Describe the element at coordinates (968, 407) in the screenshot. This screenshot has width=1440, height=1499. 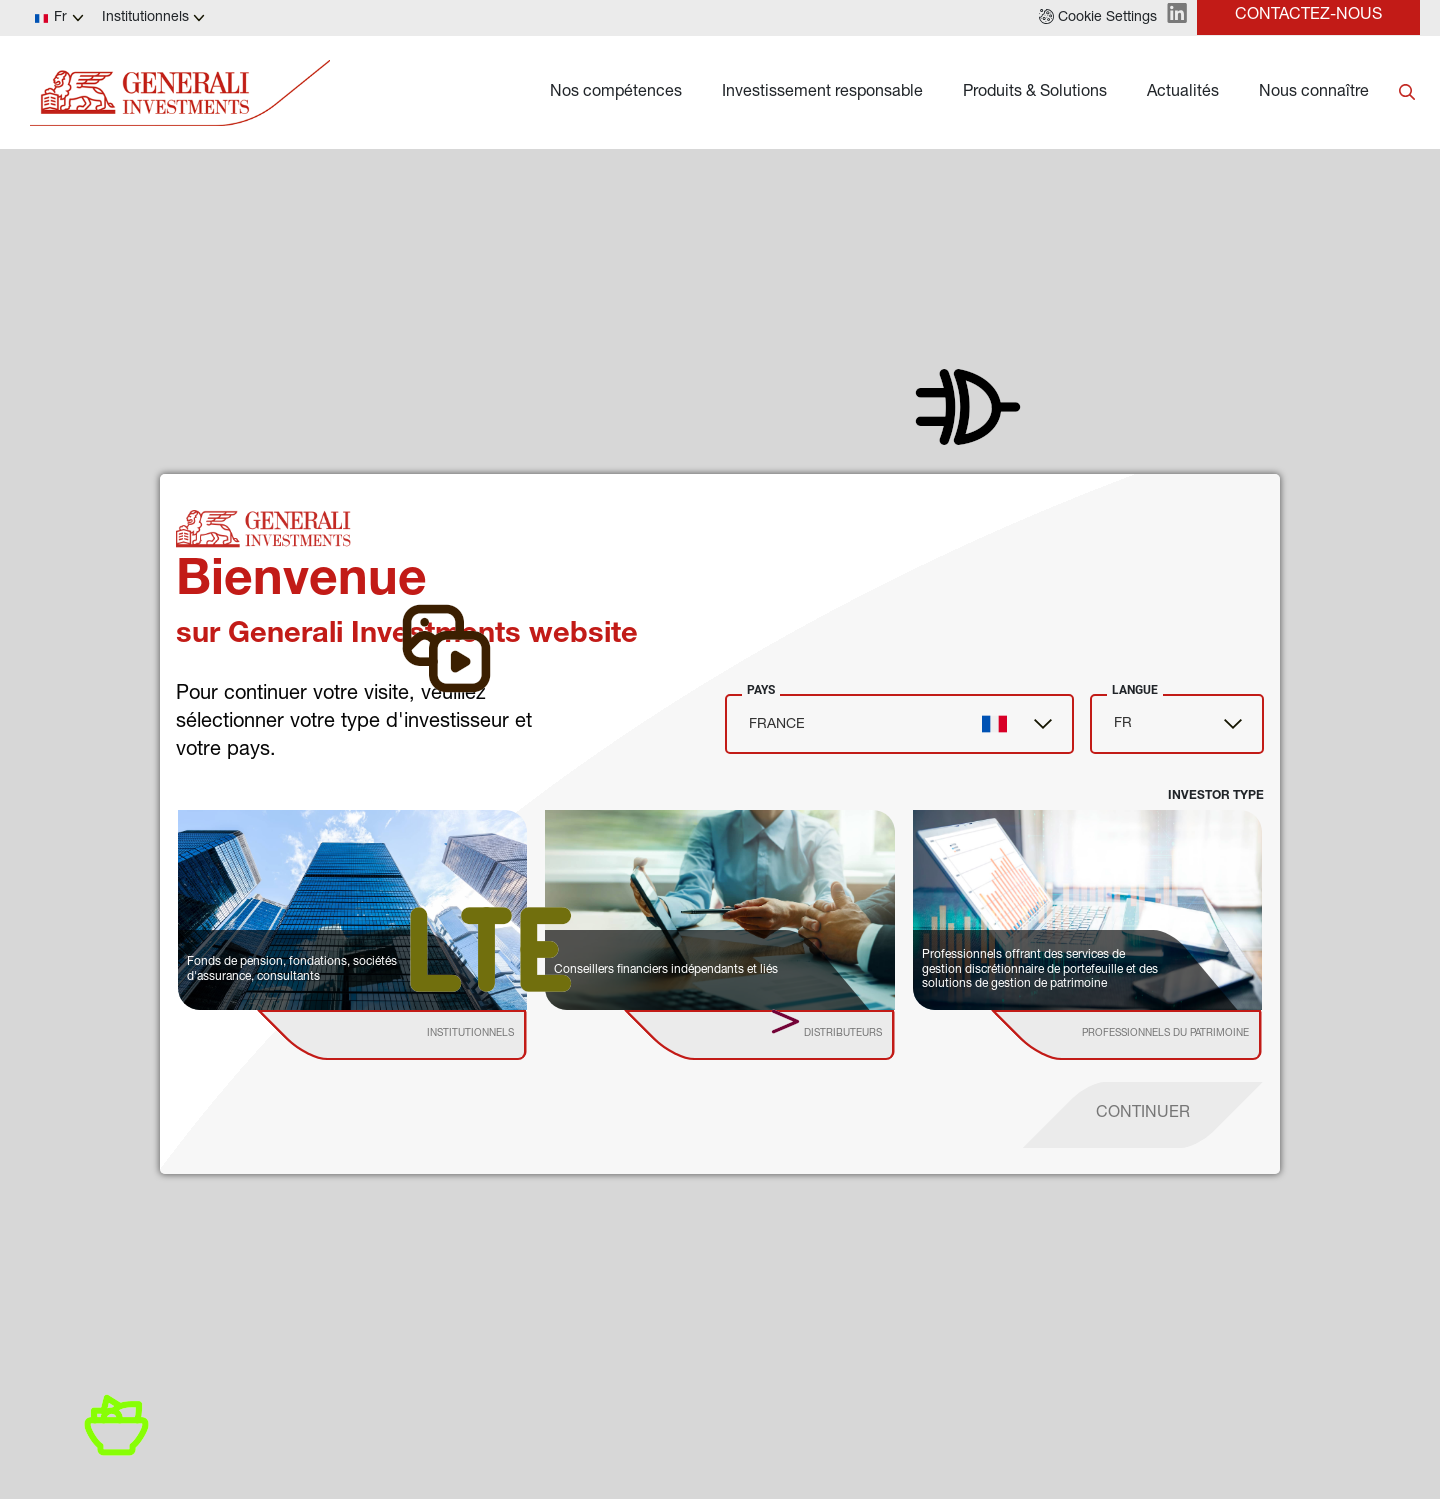
I see `XOR logic gate symbol for circuit diagrams` at that location.